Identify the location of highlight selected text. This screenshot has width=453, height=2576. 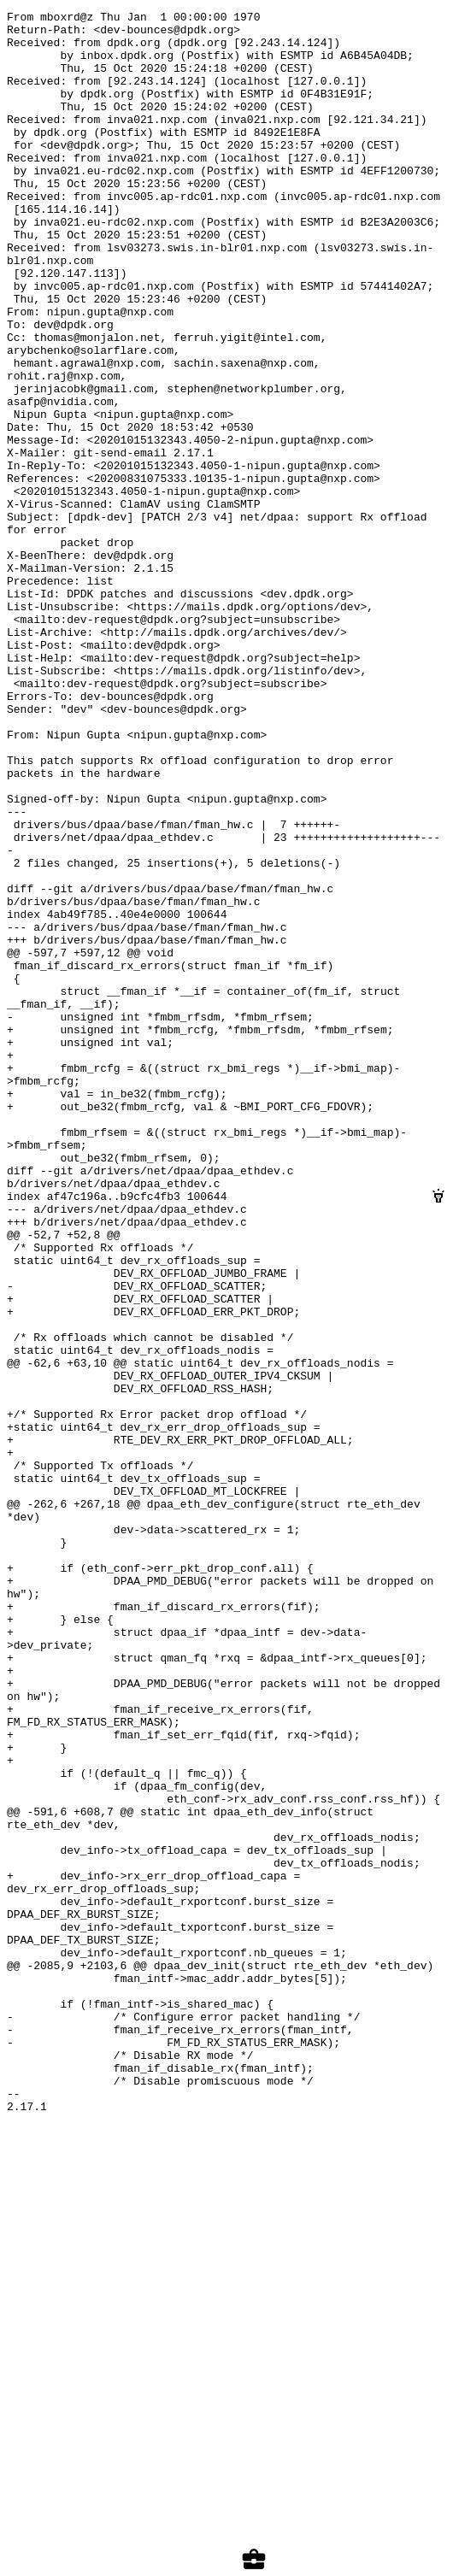
(438, 1196).